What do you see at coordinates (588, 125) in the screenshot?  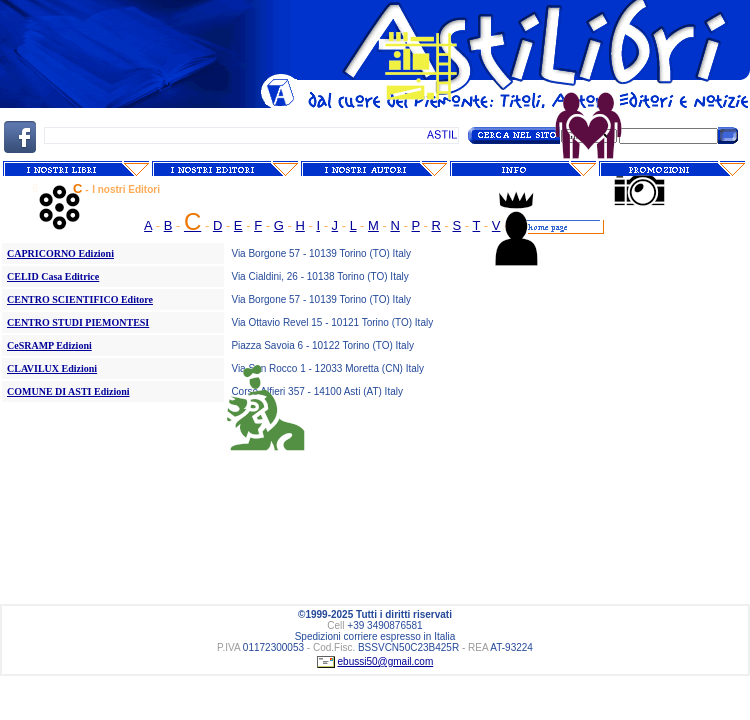 I see `indicates a romantic relationship or couple status` at bounding box center [588, 125].